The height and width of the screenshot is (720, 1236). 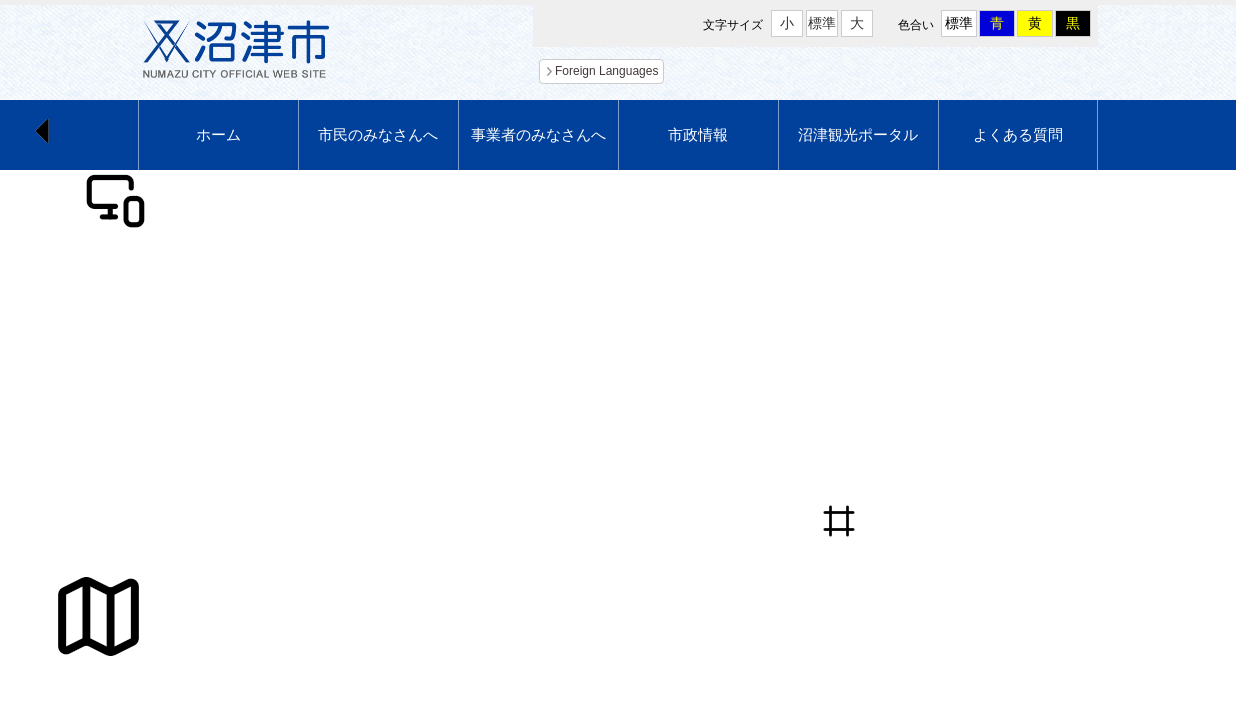 What do you see at coordinates (98, 616) in the screenshot?
I see `view map or navigation` at bounding box center [98, 616].